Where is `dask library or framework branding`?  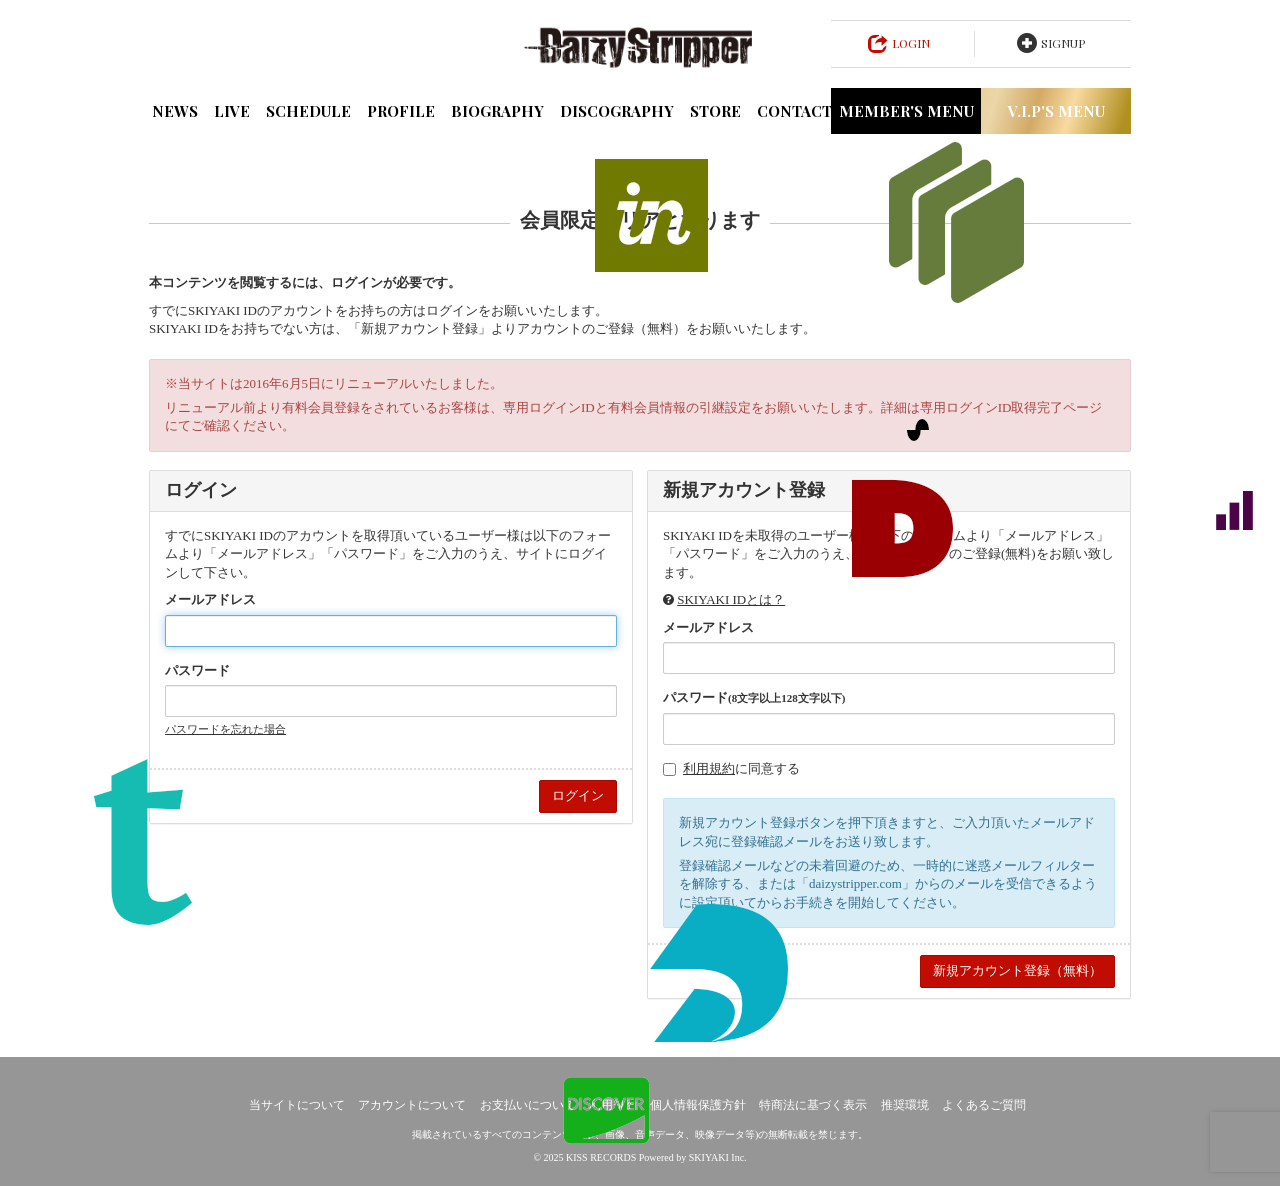
dask library or framework branding is located at coordinates (956, 222).